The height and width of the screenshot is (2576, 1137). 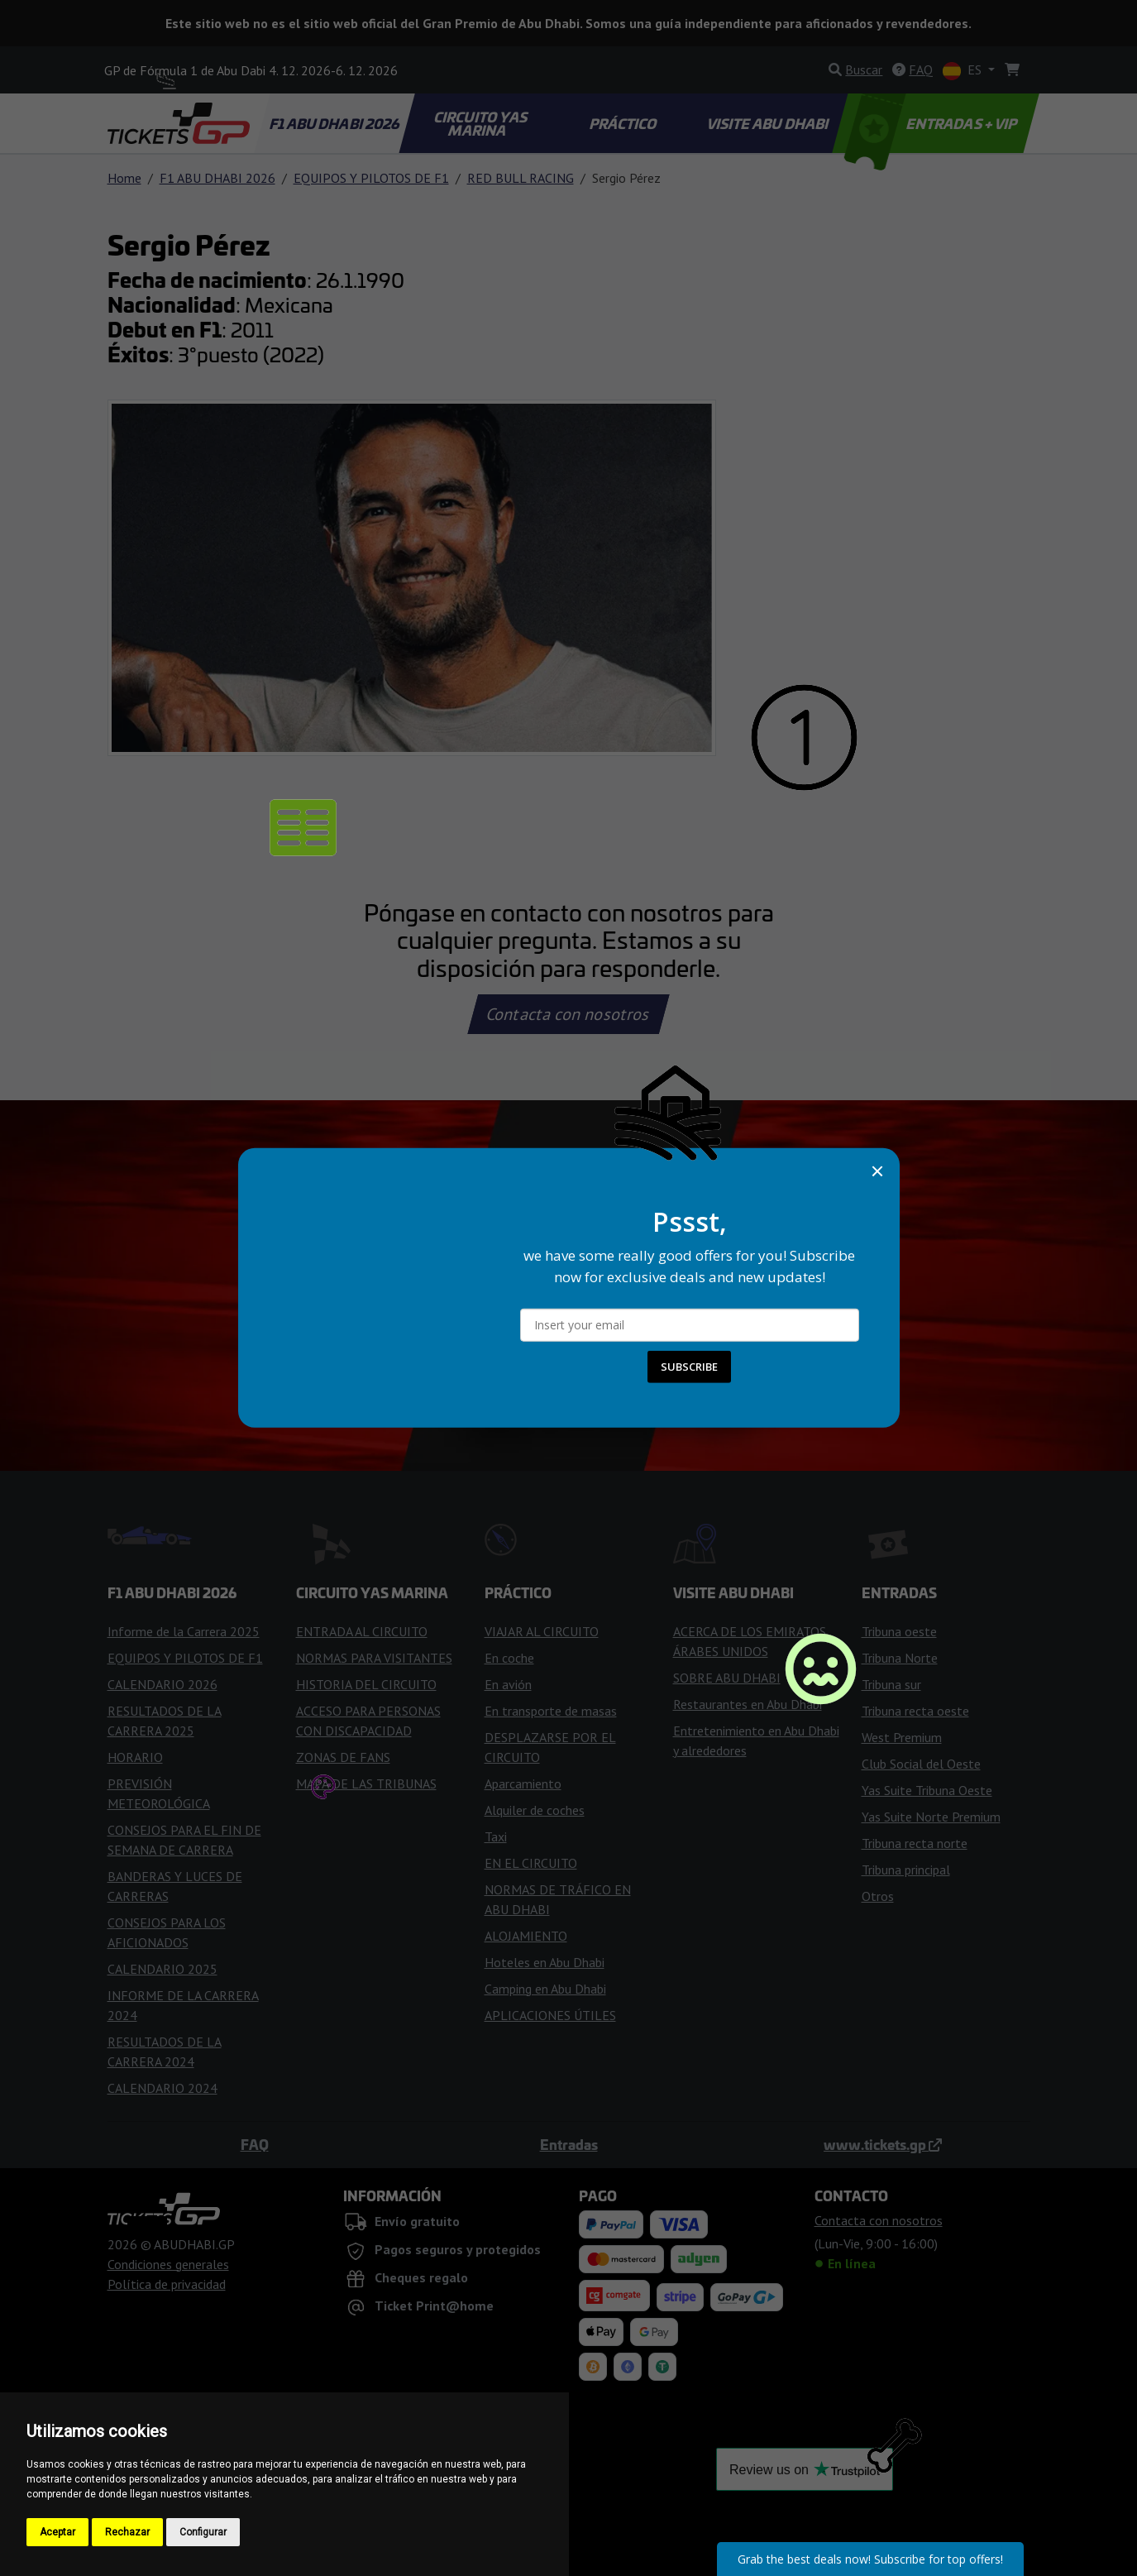 What do you see at coordinates (303, 827) in the screenshot?
I see `switch to multi-column text layout` at bounding box center [303, 827].